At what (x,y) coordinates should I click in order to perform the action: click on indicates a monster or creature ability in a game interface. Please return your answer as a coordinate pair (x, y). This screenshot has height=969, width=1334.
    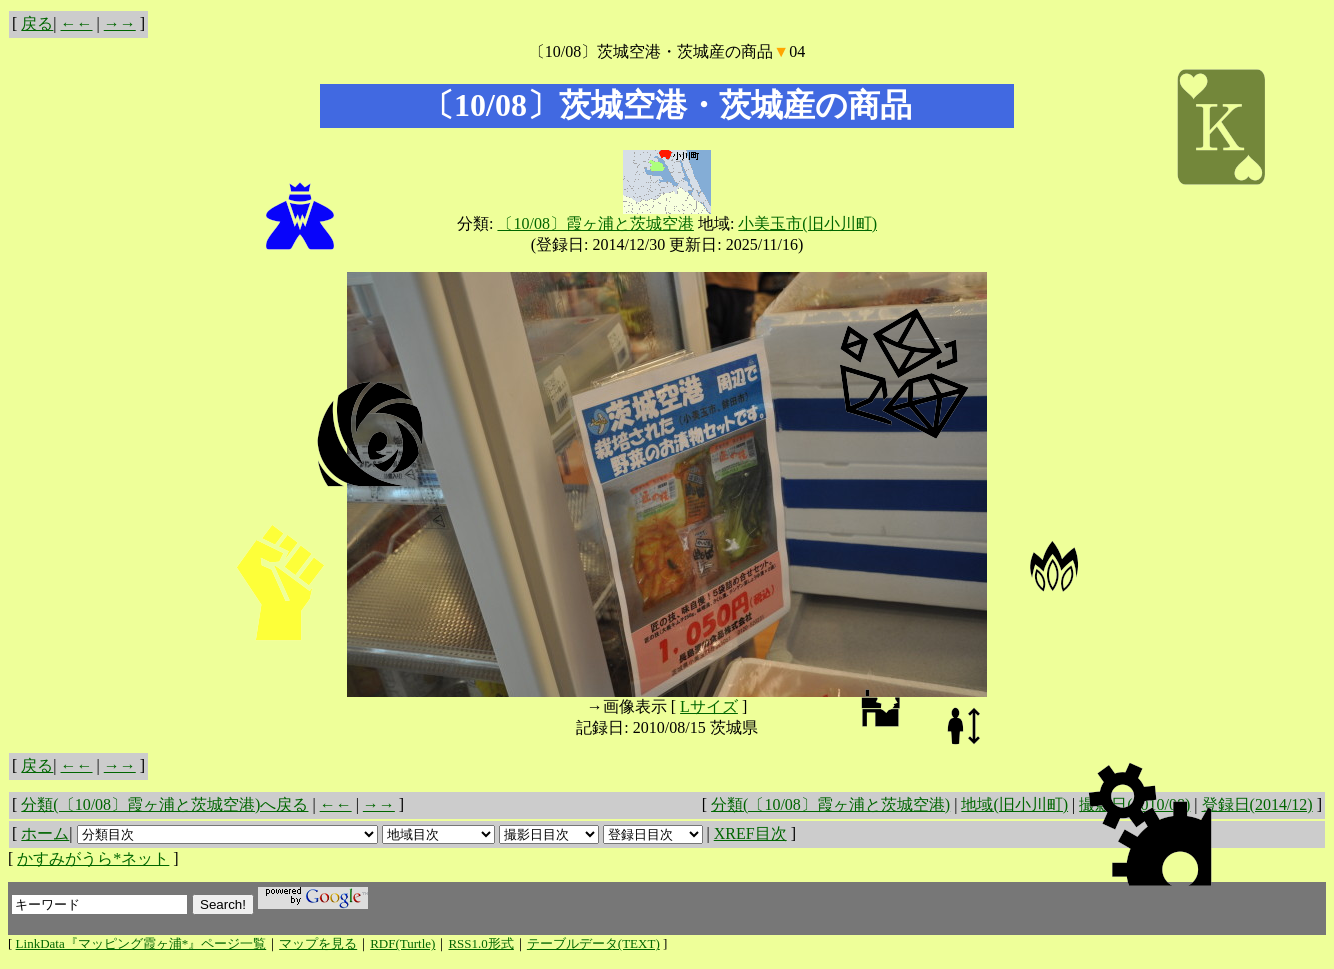
    Looking at the image, I should click on (369, 433).